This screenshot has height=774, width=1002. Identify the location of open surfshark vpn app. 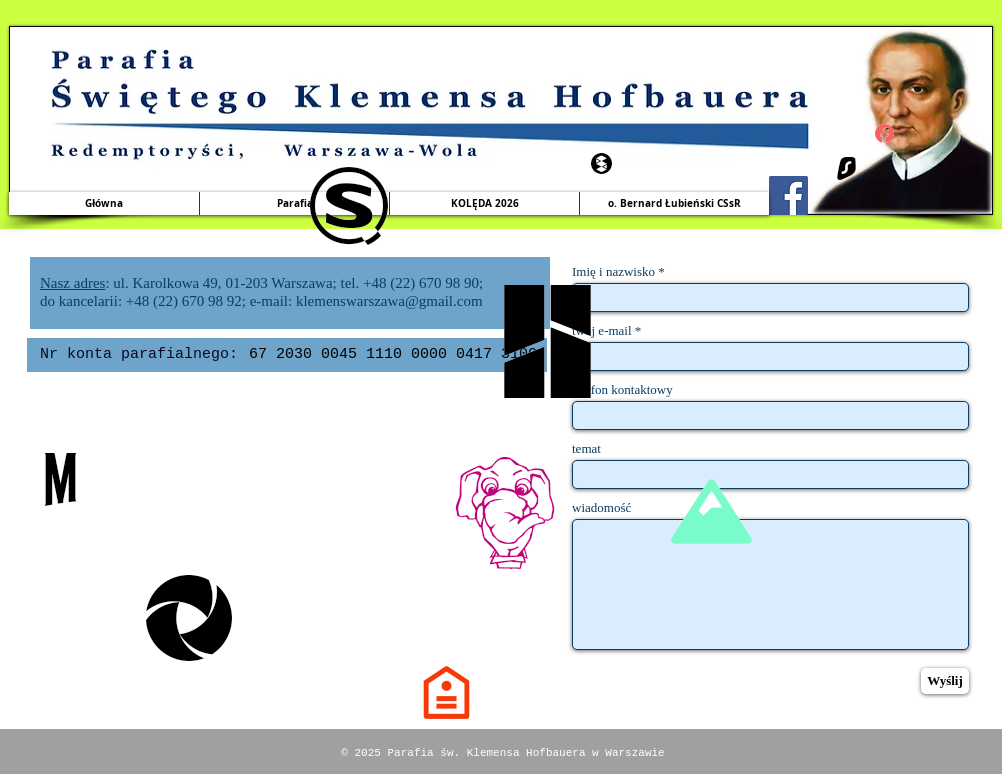
(846, 168).